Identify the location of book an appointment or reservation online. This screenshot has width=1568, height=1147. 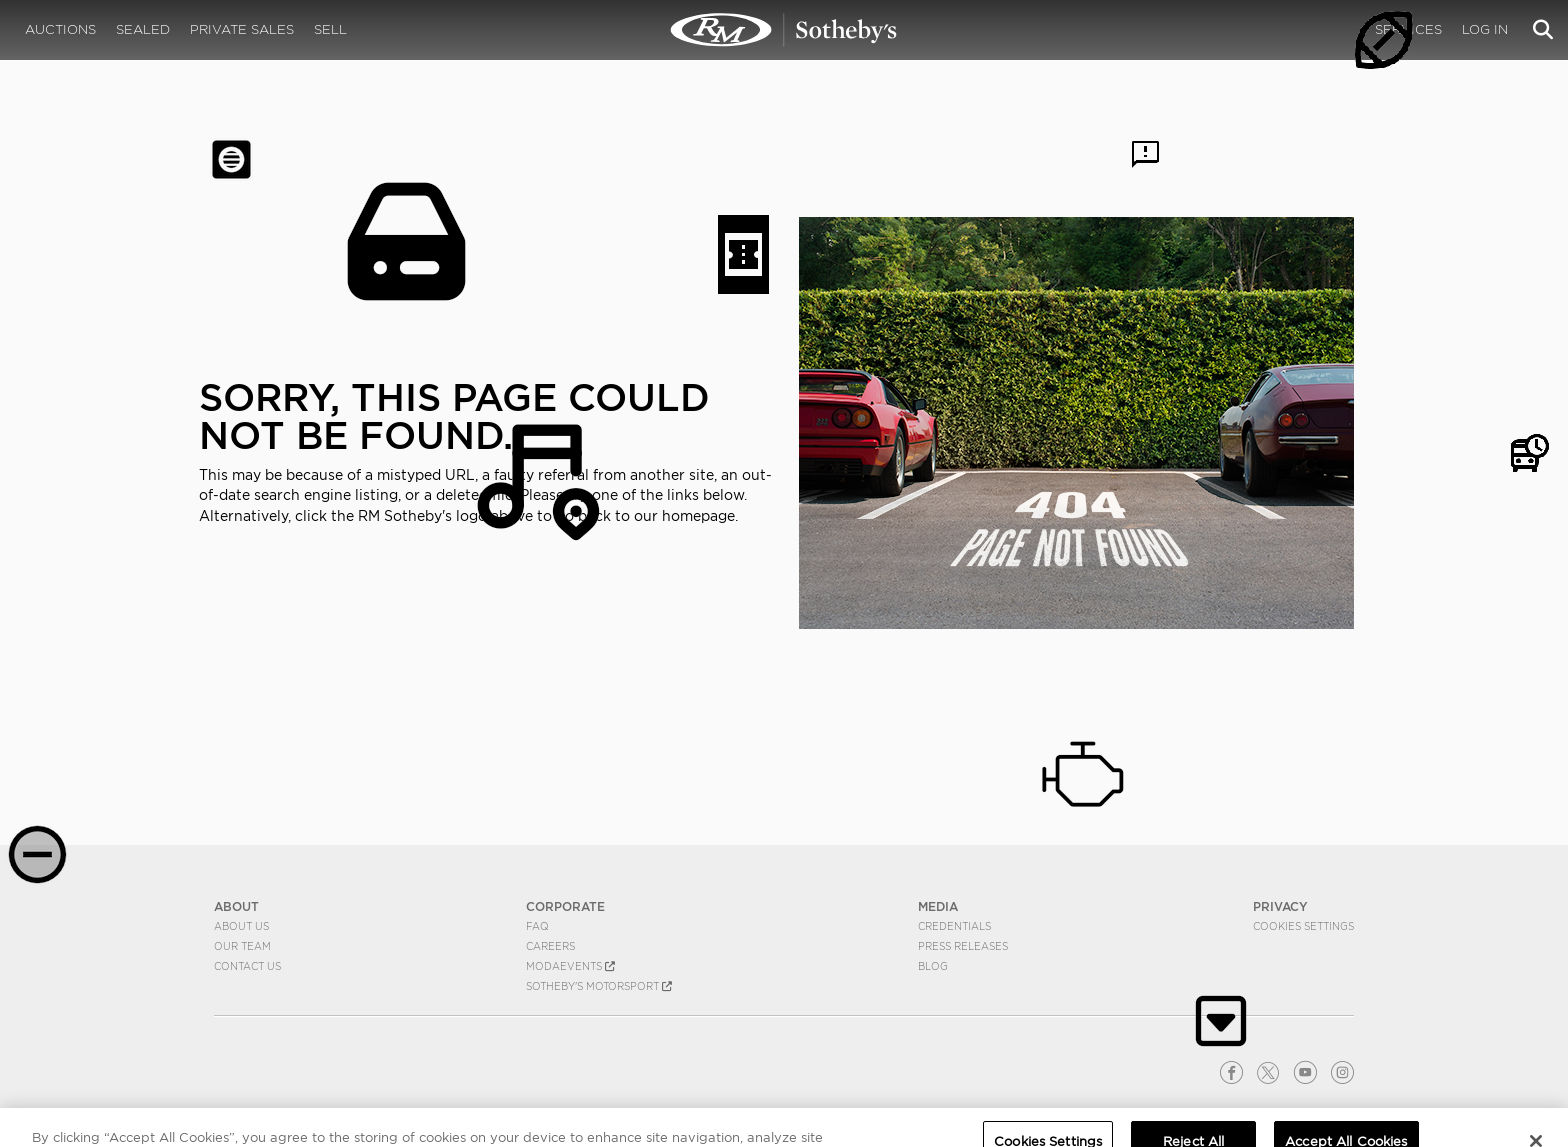
(743, 254).